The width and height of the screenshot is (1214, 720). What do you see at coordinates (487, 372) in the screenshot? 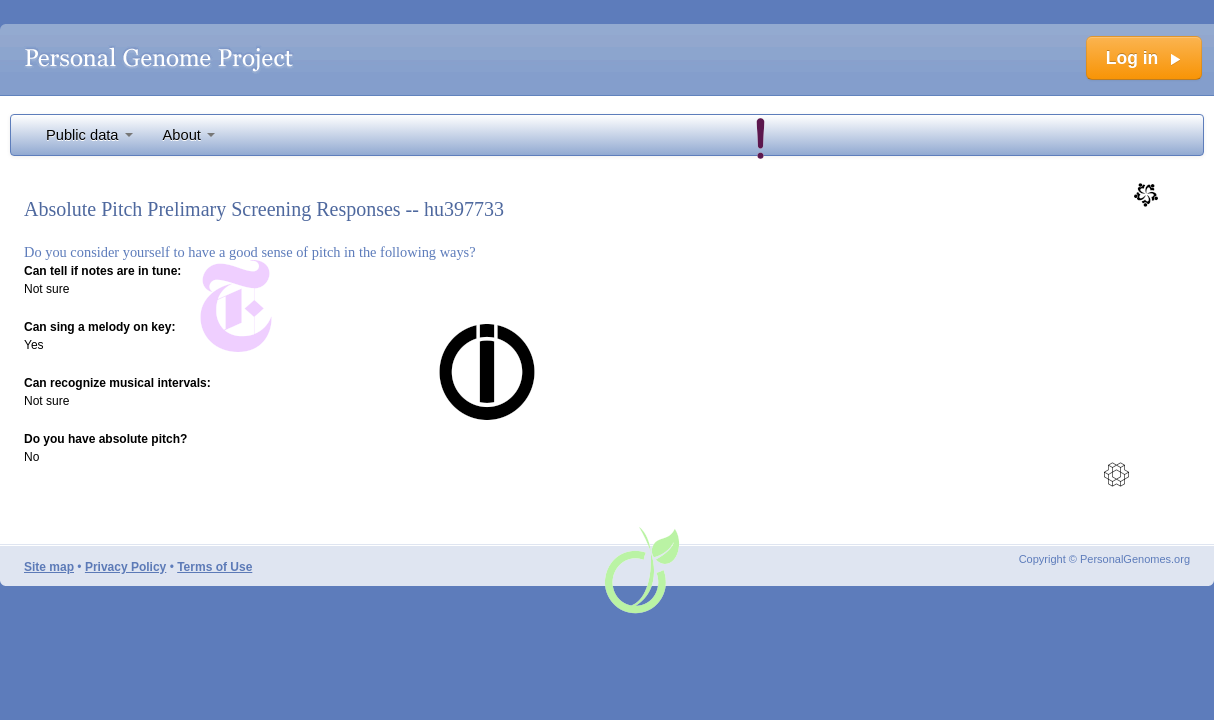
I see `open ioBroker smart home dashboard` at bounding box center [487, 372].